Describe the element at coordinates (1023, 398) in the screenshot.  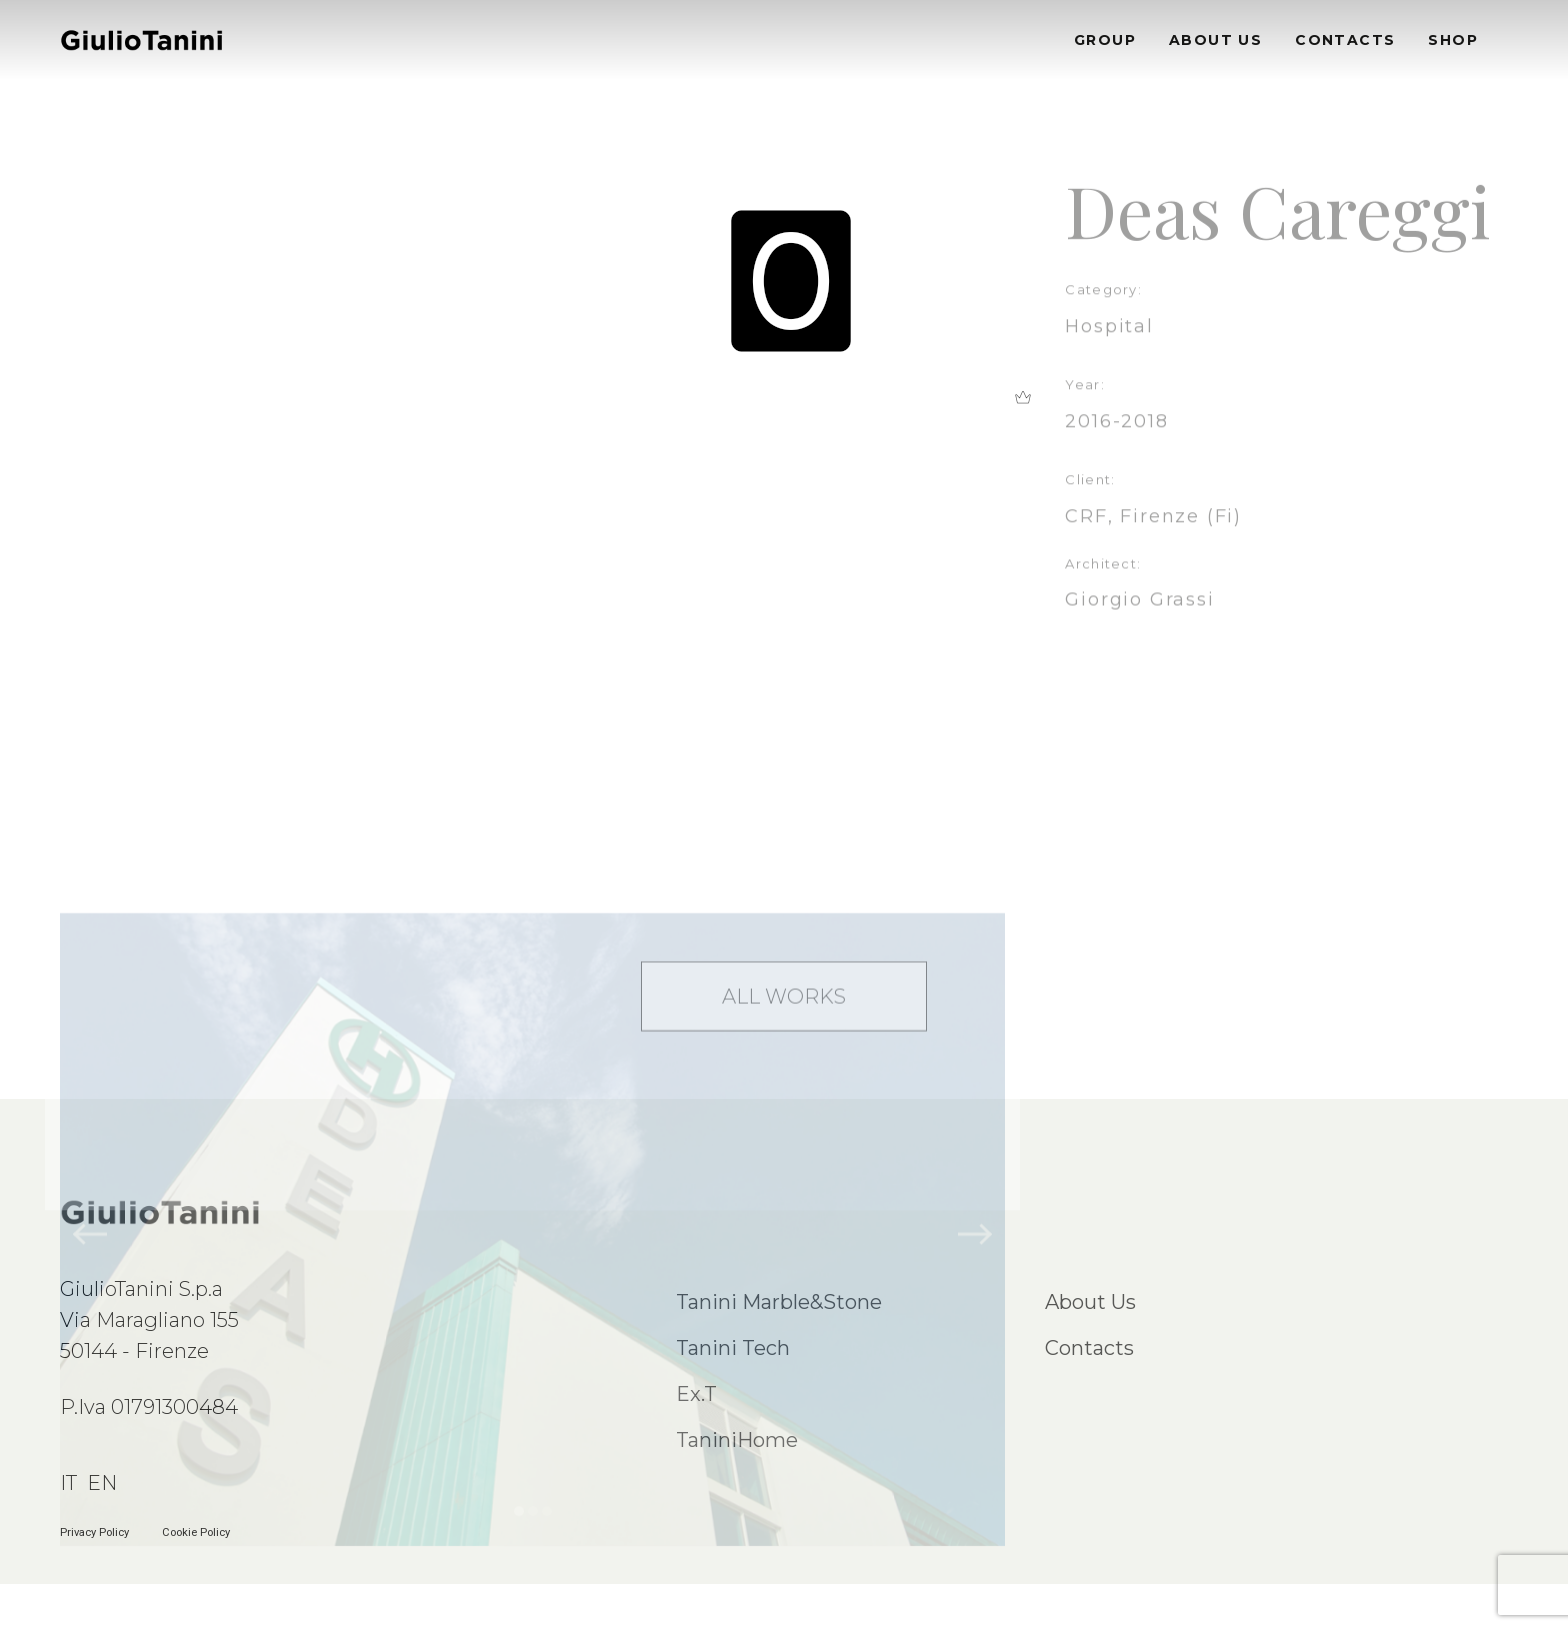
I see `indicates premium or pro membership status` at that location.